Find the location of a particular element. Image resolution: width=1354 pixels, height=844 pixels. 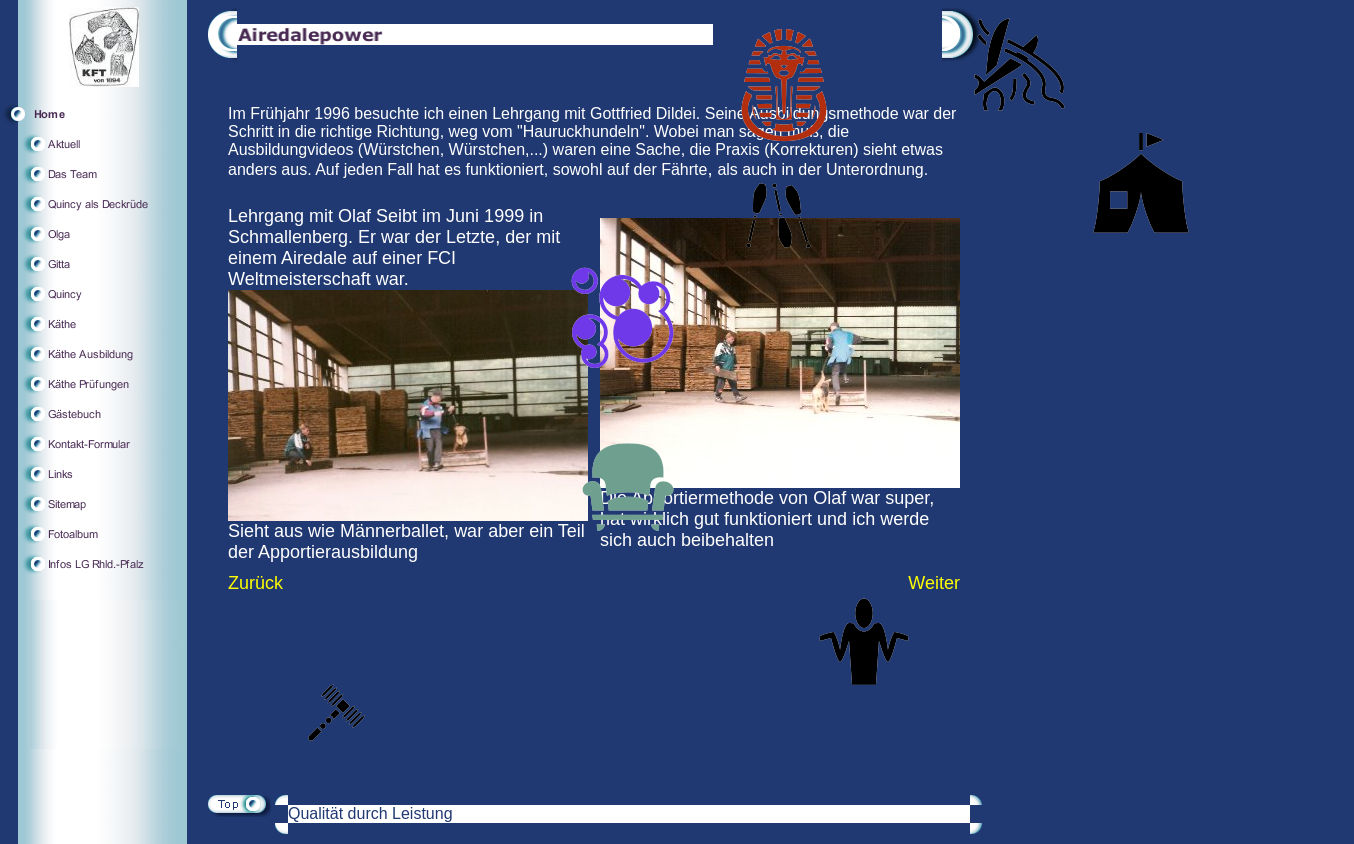

cut or trim hair is located at coordinates (1021, 64).